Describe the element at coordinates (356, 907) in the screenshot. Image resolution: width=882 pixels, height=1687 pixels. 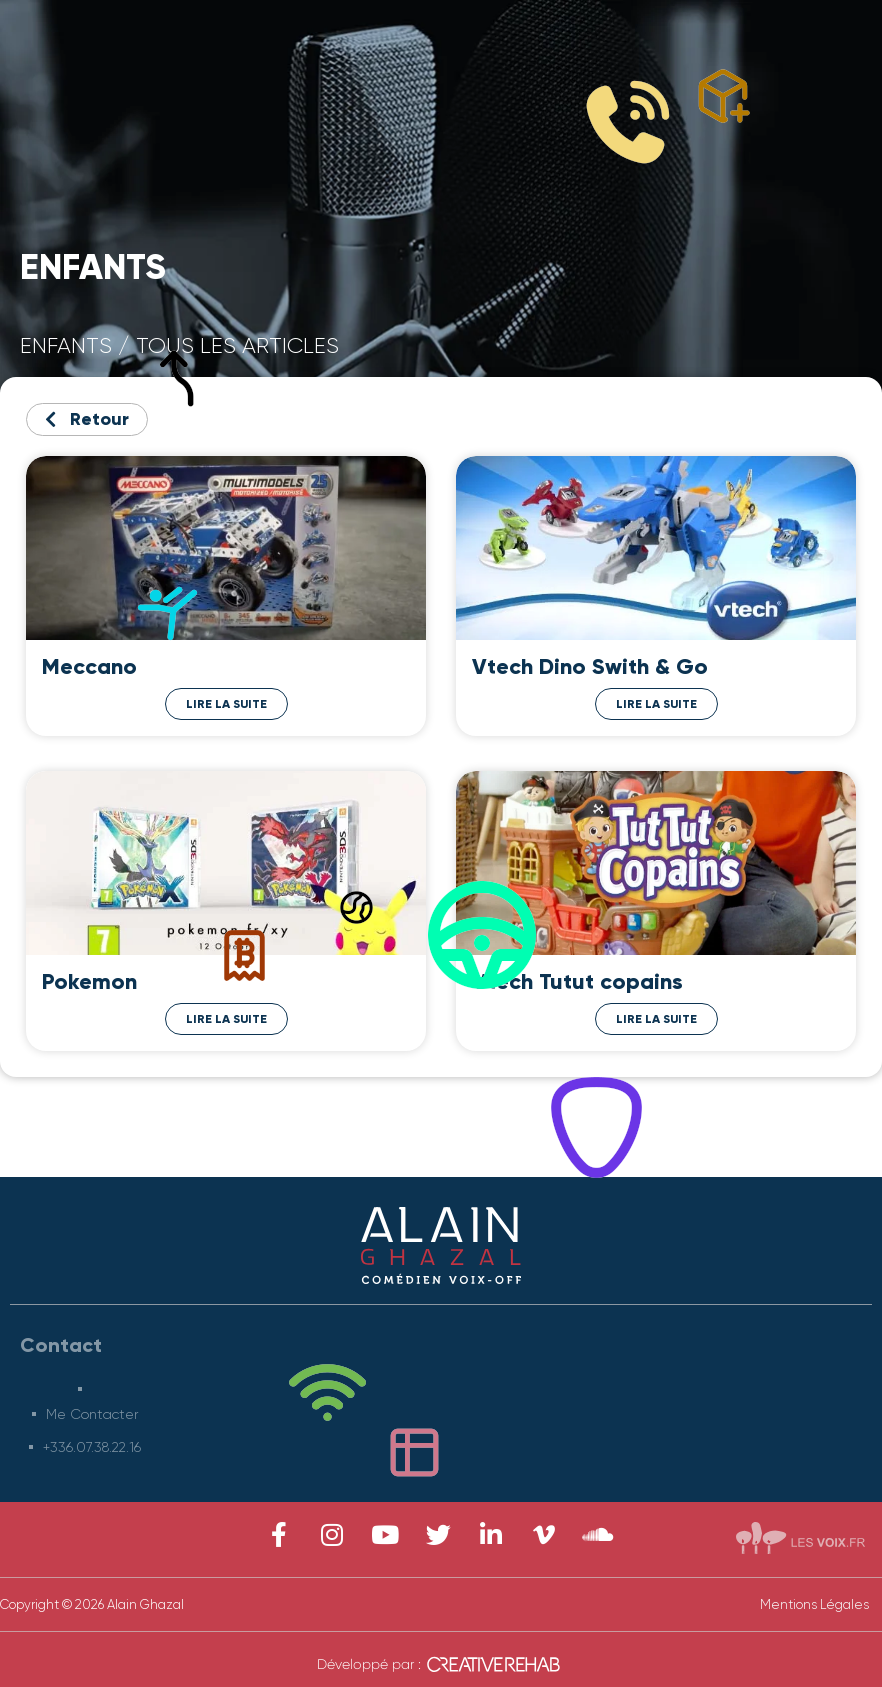
I see `switch to global or worldwide view` at that location.